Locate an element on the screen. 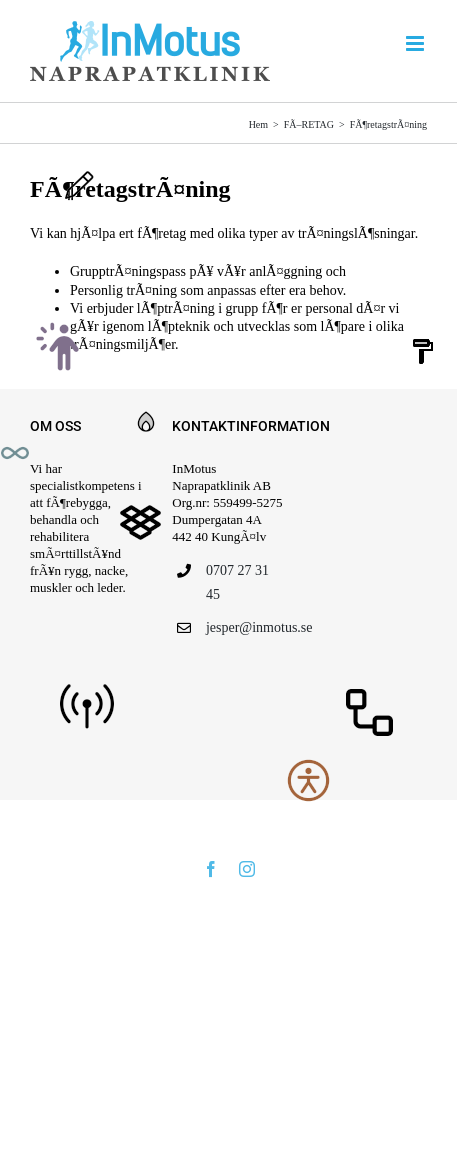  connect to dropbox account is located at coordinates (140, 521).